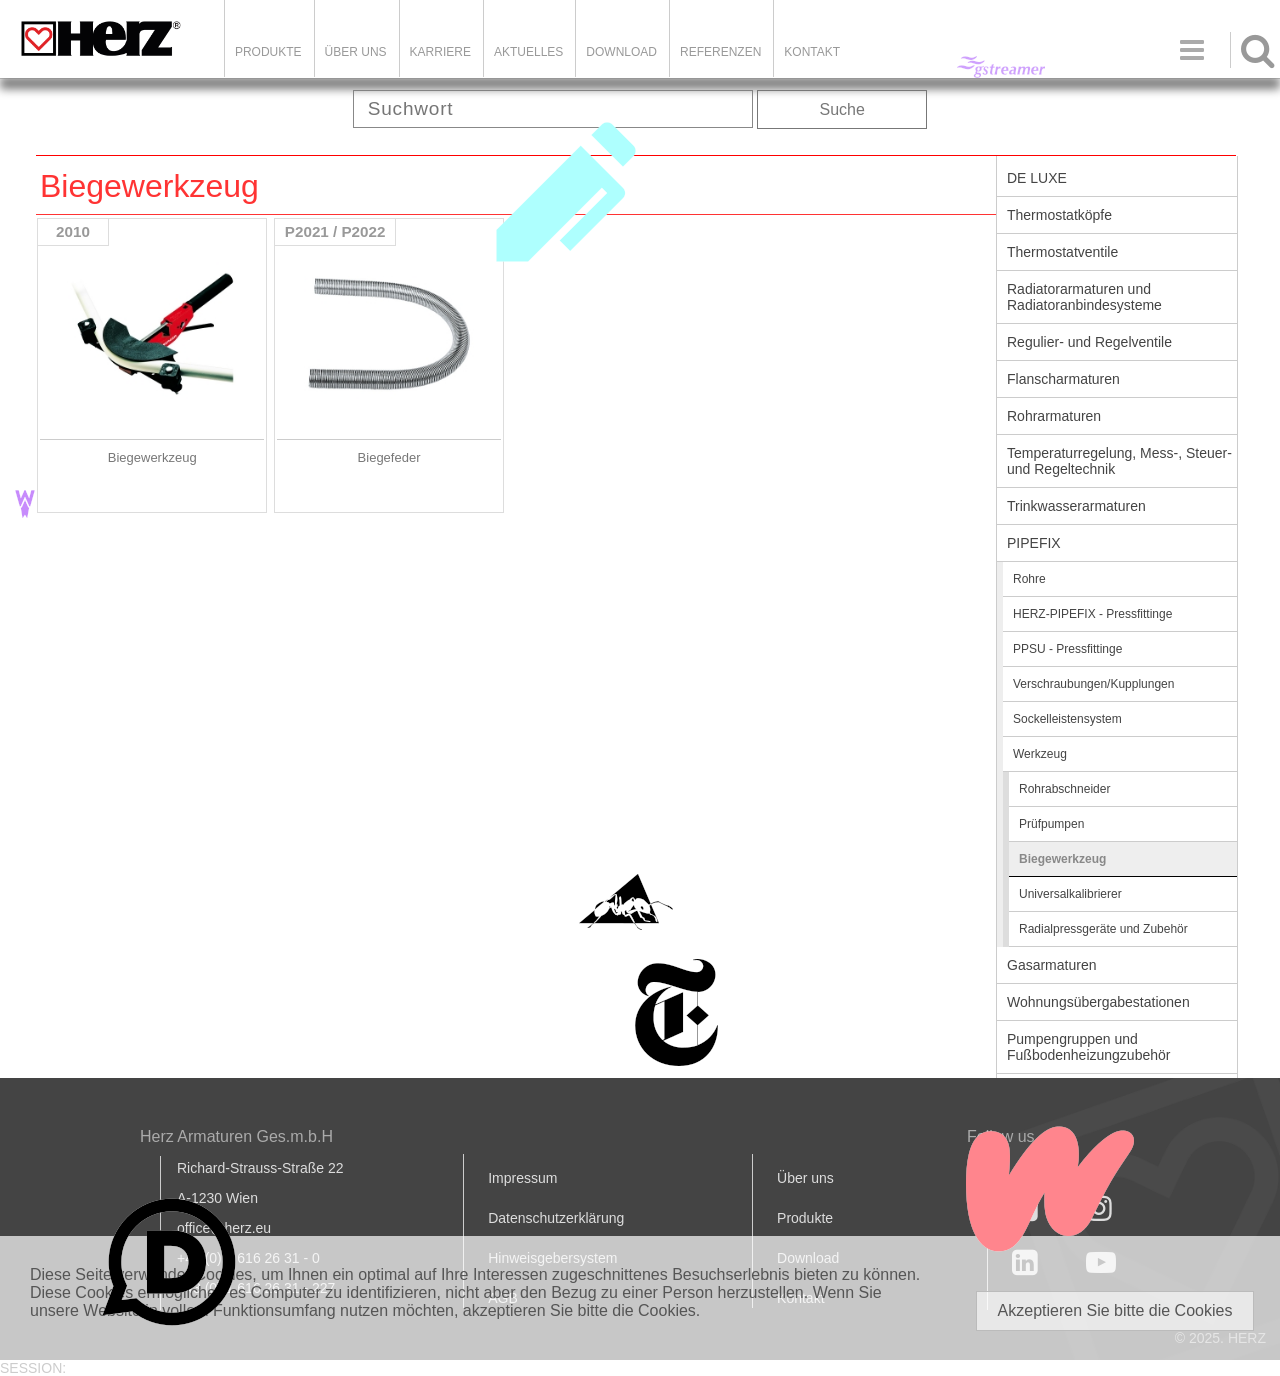 This screenshot has width=1280, height=1376. What do you see at coordinates (1050, 1189) in the screenshot?
I see `open the wattpad app` at bounding box center [1050, 1189].